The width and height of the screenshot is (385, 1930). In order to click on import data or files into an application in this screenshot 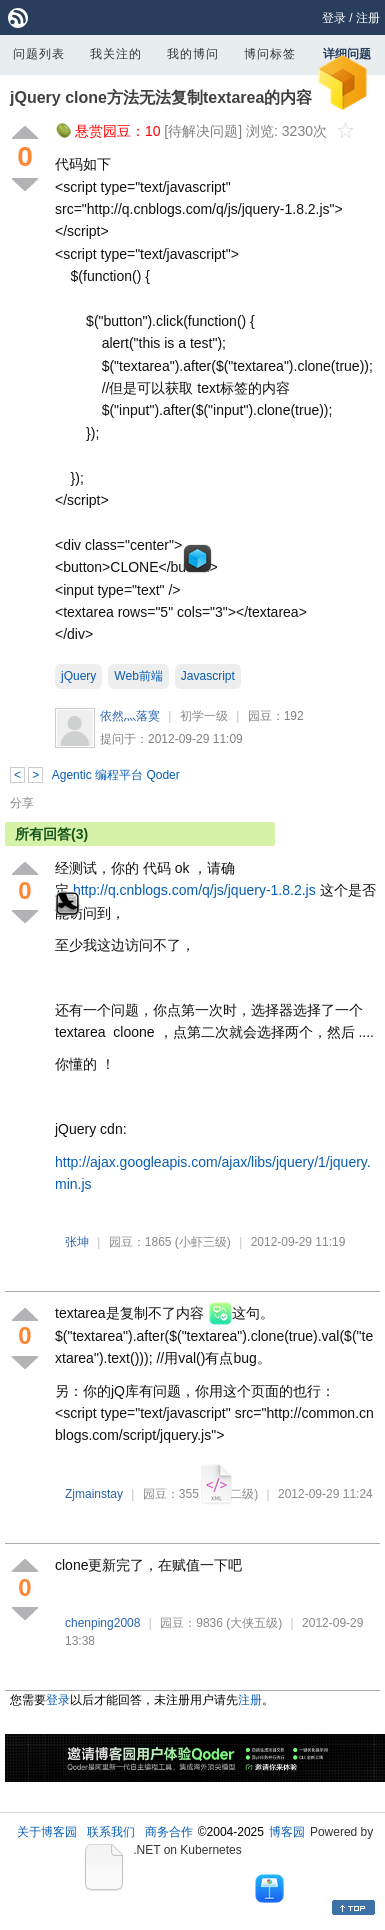, I will do `click(342, 82)`.